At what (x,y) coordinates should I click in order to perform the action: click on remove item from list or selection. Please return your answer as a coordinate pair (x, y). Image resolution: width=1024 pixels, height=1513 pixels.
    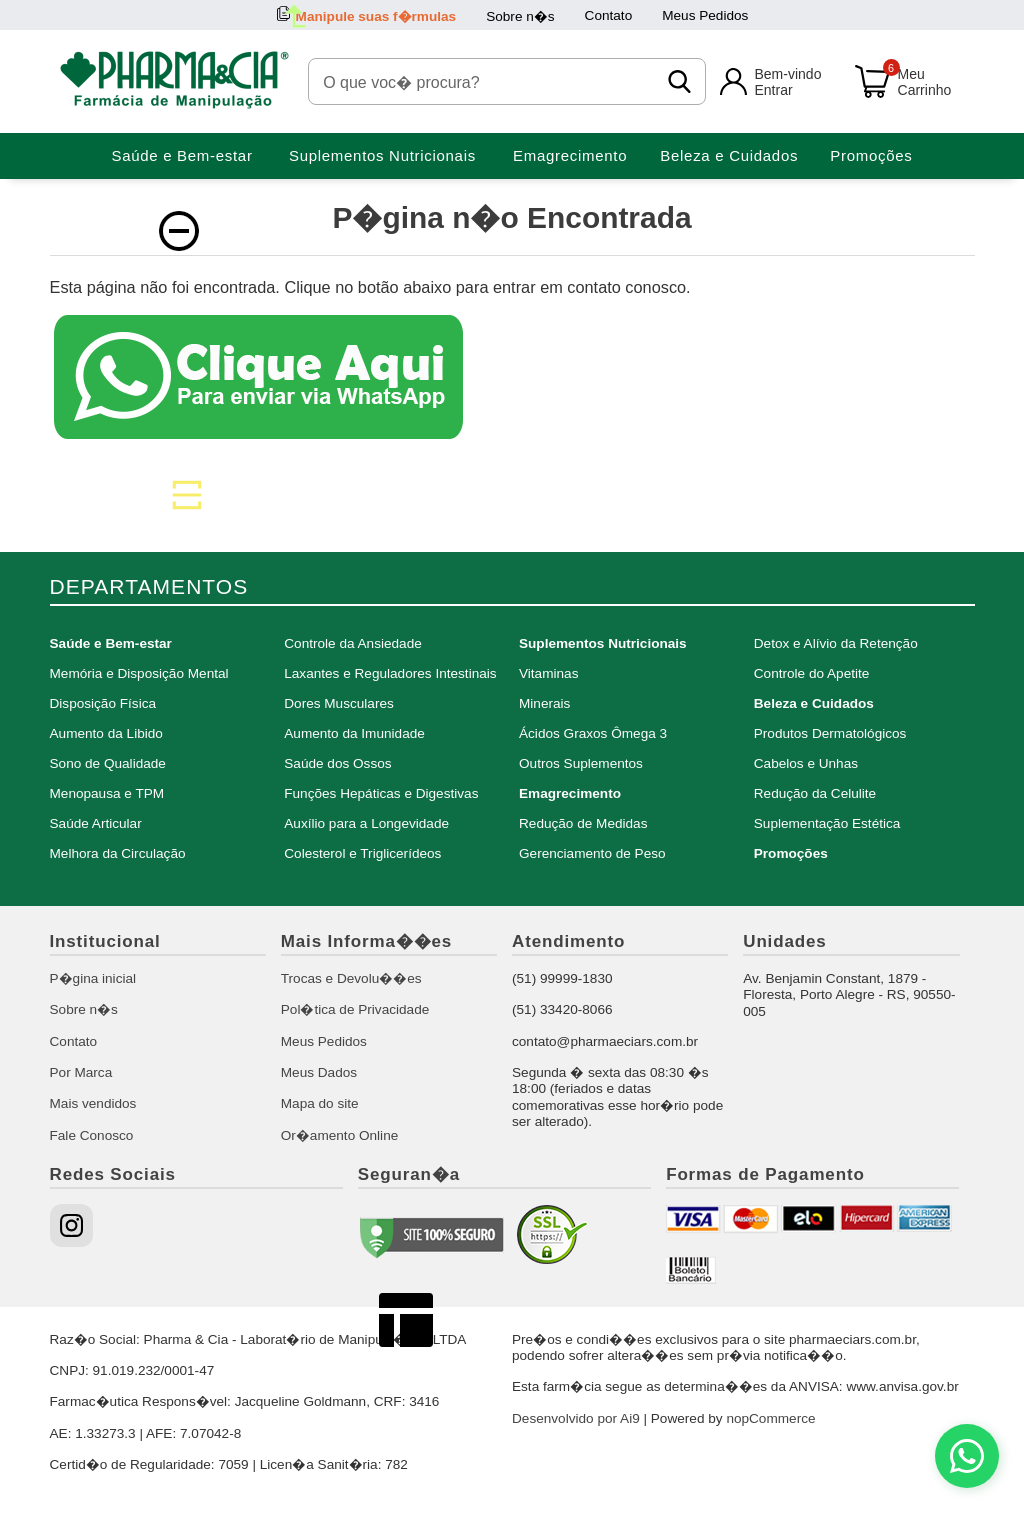
    Looking at the image, I should click on (179, 231).